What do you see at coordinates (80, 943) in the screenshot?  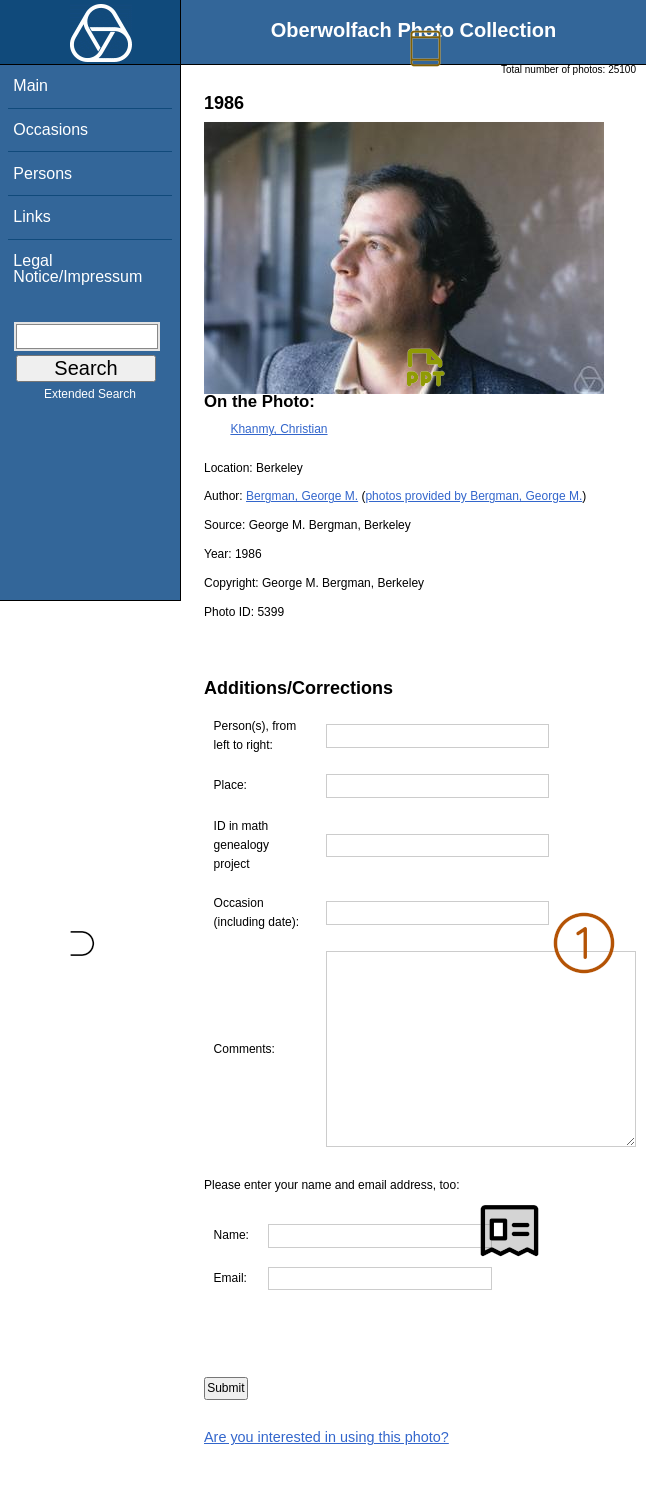 I see `indicates a proper superset relationship in mathematical notation` at bounding box center [80, 943].